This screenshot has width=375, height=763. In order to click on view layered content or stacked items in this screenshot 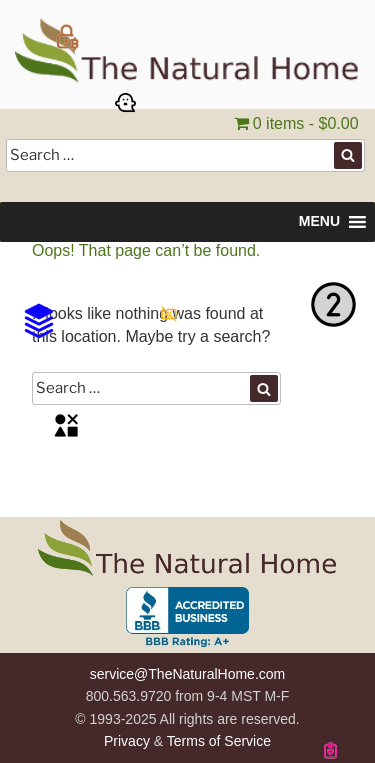, I will do `click(39, 321)`.